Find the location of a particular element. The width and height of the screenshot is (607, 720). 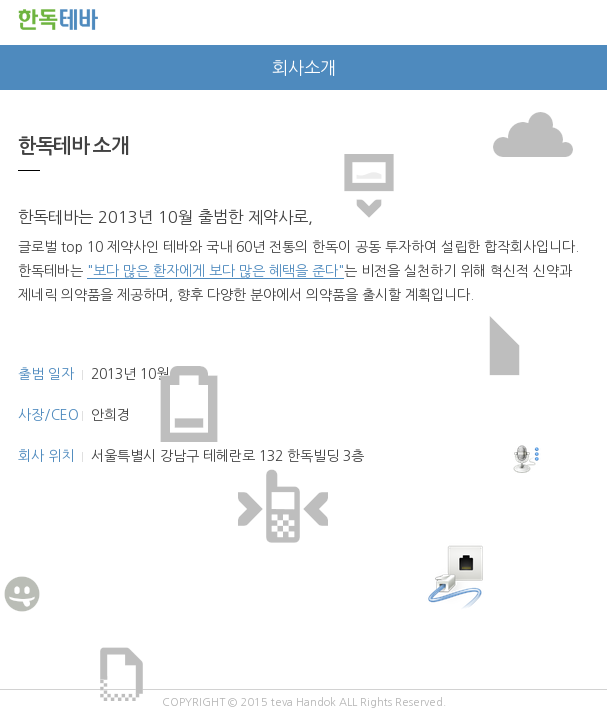

emoji reaction showing playful or teasing mood is located at coordinates (22, 594).